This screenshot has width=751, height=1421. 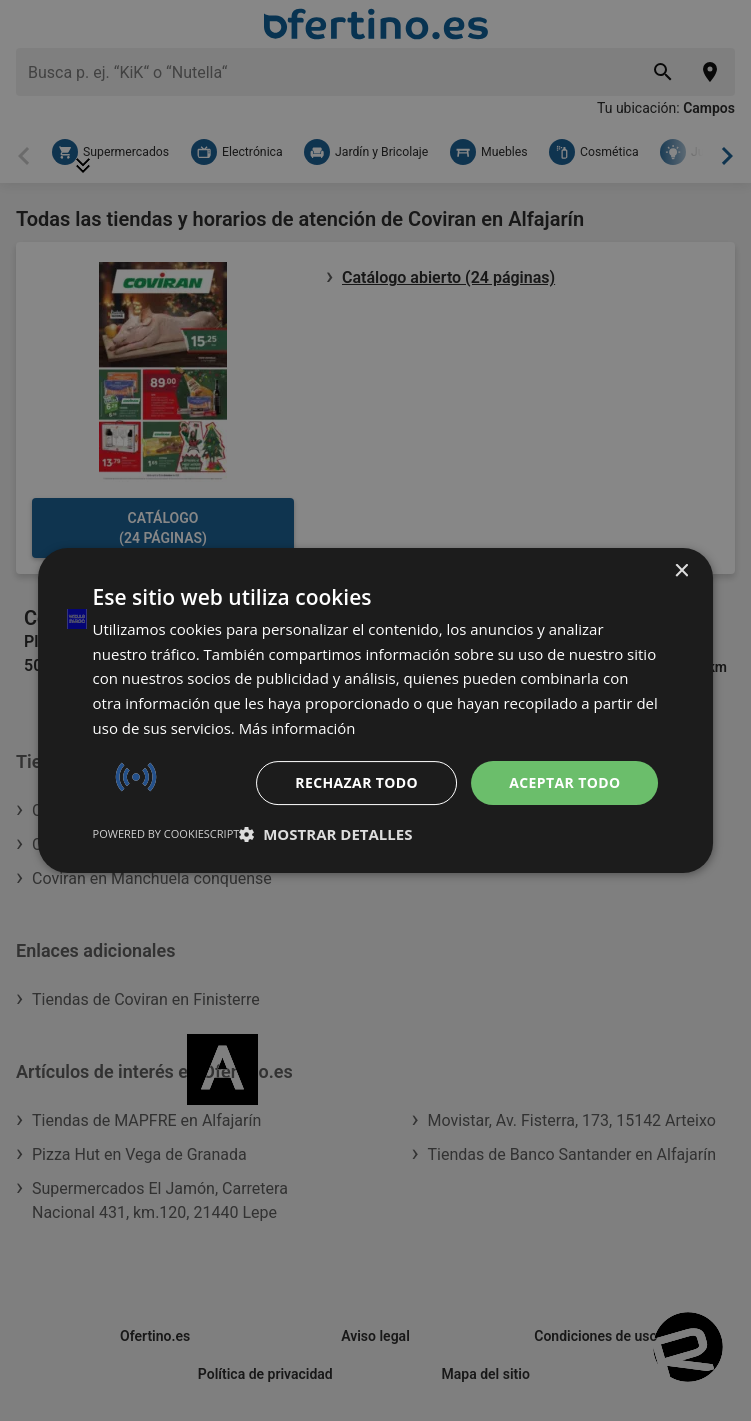 What do you see at coordinates (136, 777) in the screenshot?
I see `indicates RFID or NFC connectivity` at bounding box center [136, 777].